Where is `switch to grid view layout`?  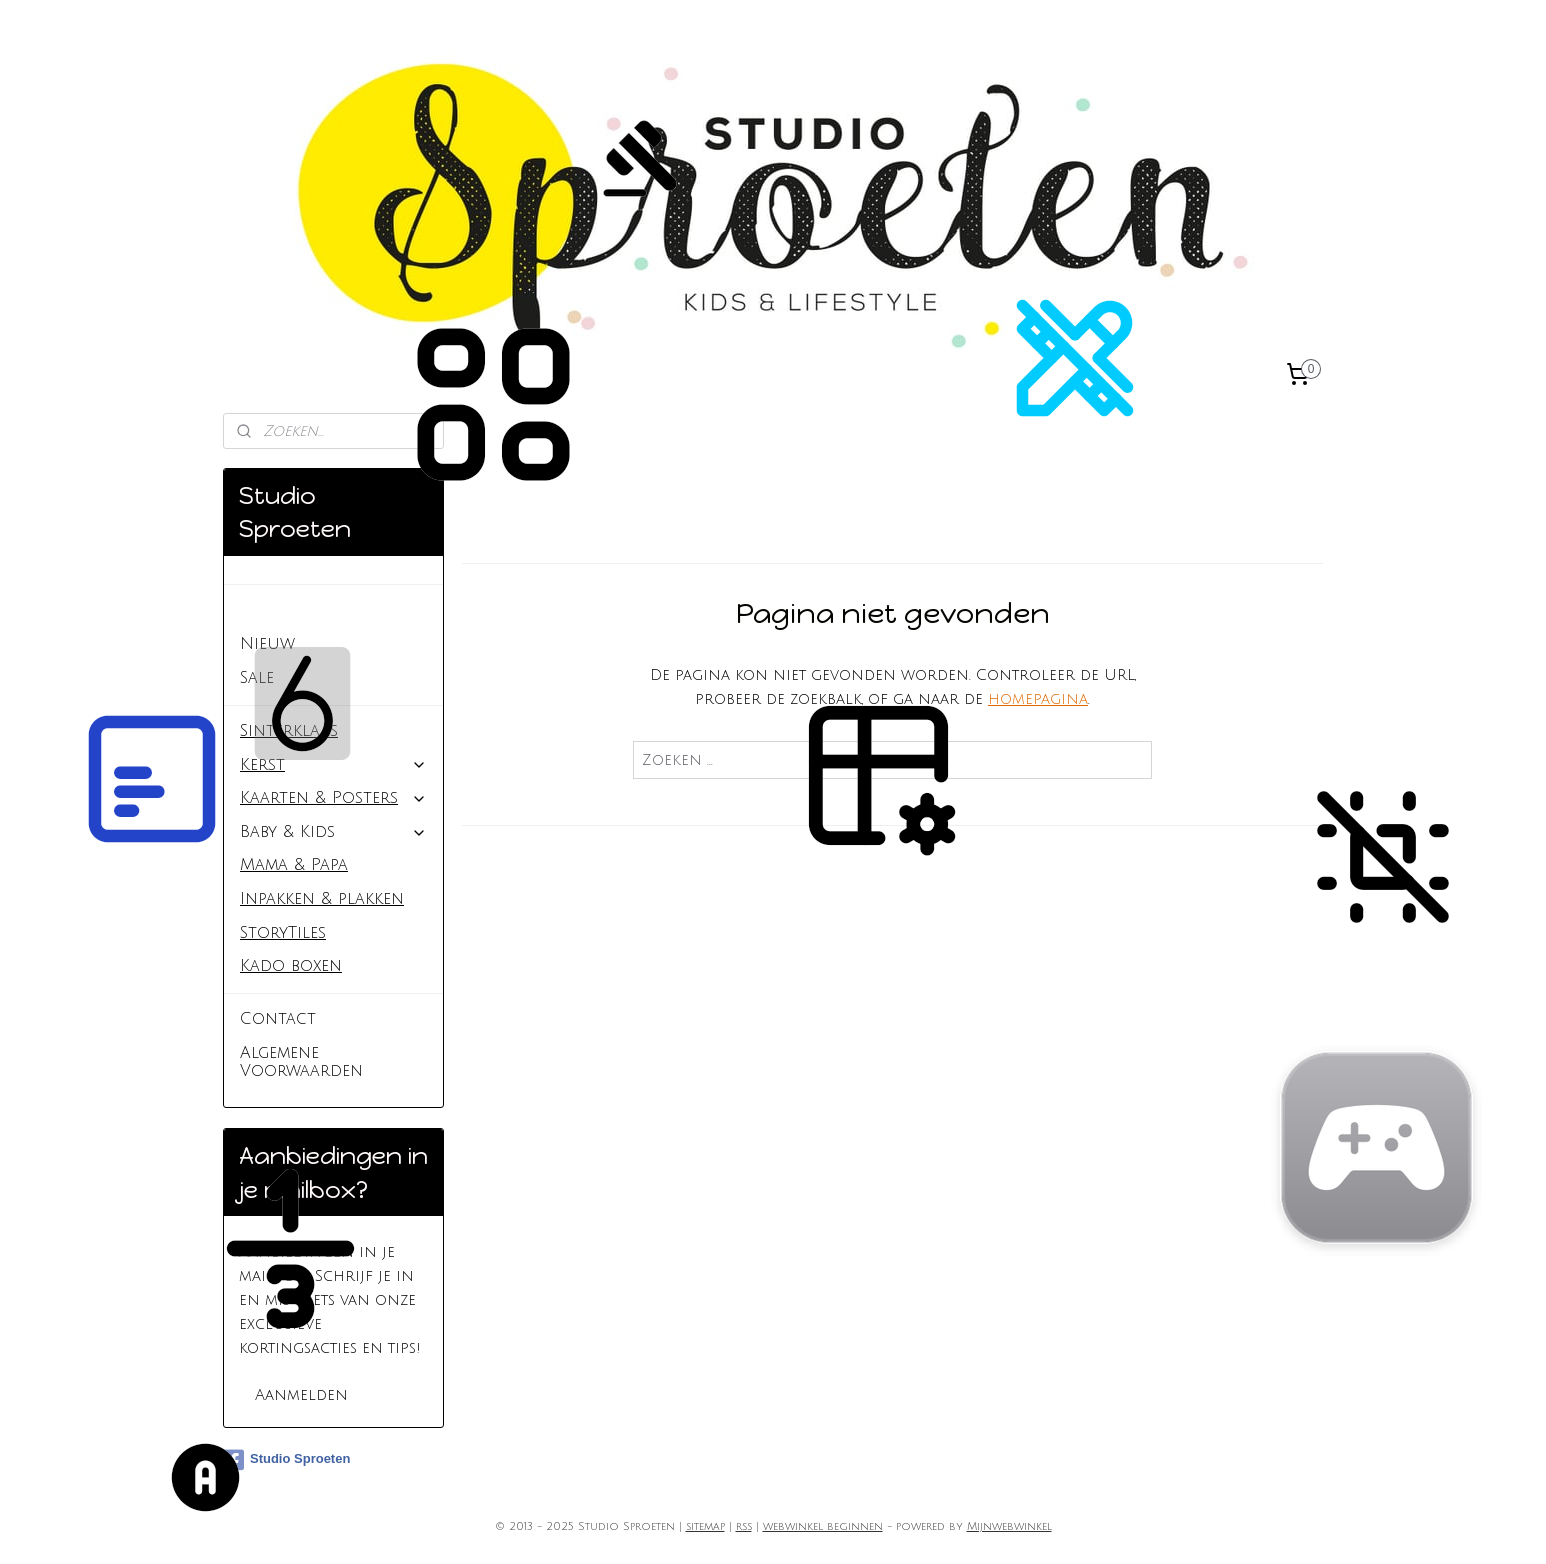 switch to grid view layout is located at coordinates (493, 404).